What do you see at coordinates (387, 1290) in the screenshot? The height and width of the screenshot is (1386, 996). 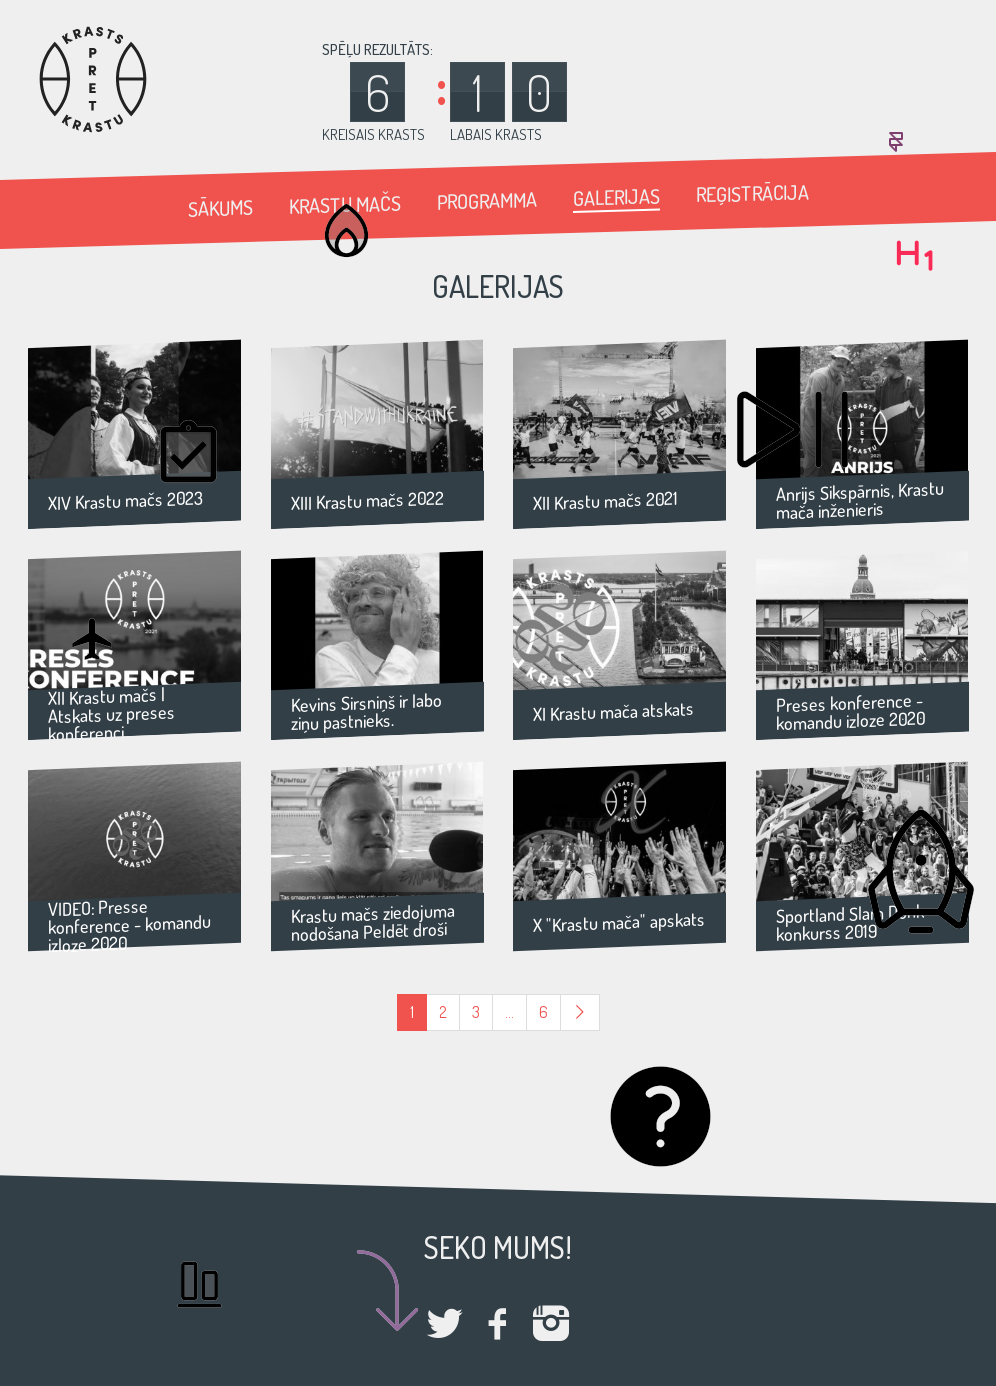 I see `indicates a redirect or forward action` at bounding box center [387, 1290].